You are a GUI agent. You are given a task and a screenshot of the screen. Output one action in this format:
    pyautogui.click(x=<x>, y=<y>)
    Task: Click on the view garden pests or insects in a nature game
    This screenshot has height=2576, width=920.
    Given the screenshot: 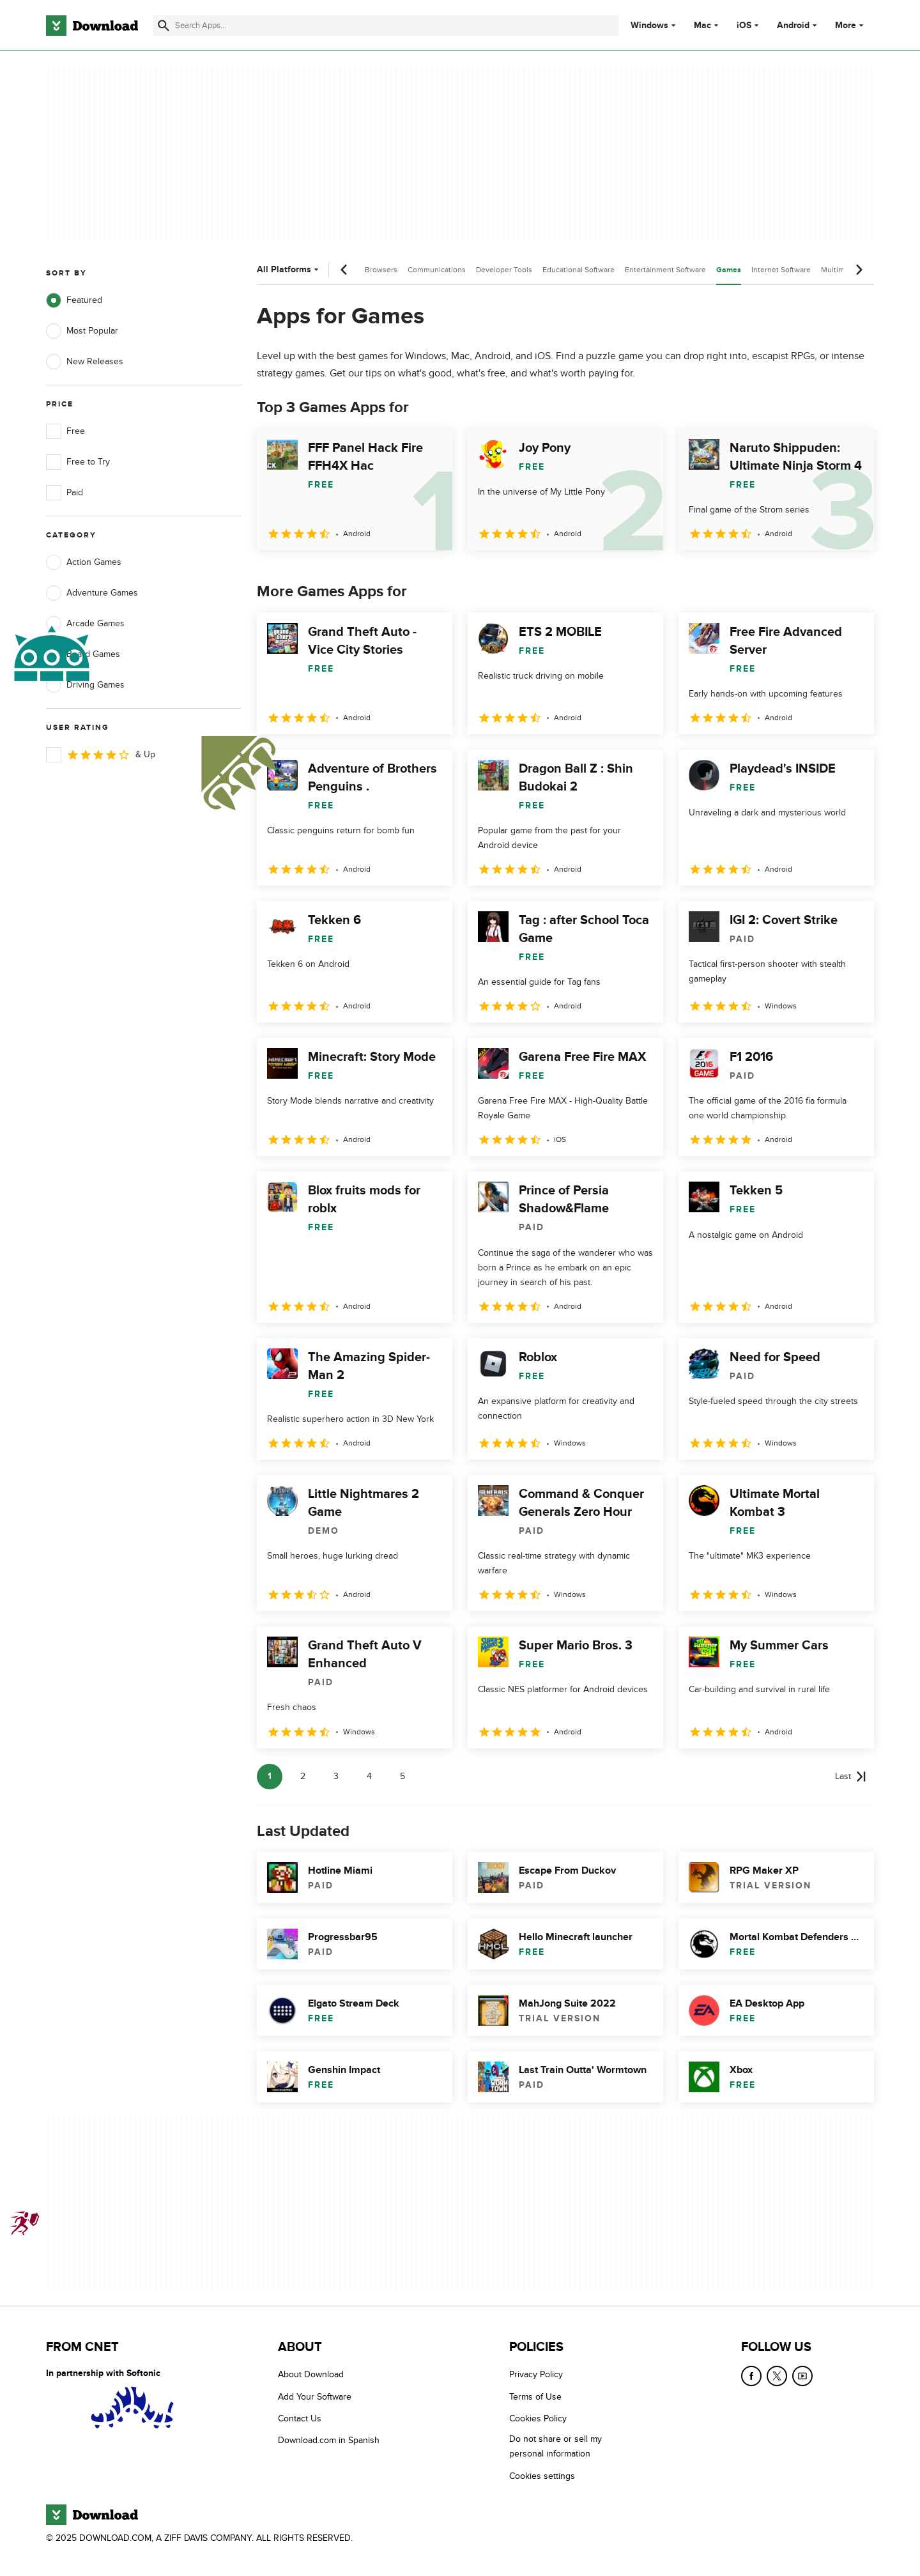 What is the action you would take?
    pyautogui.click(x=132, y=2407)
    